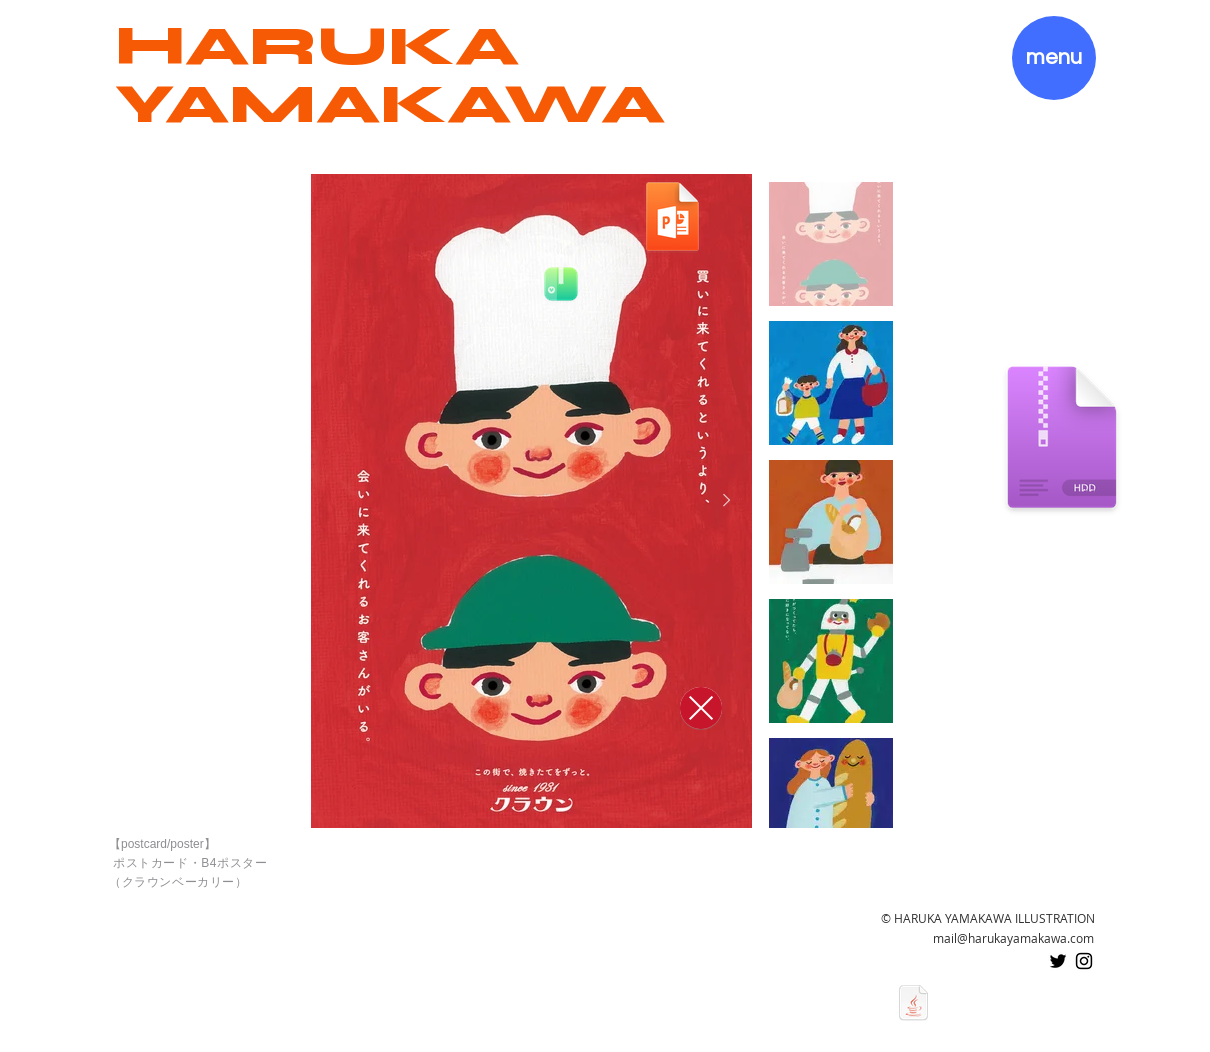 The height and width of the screenshot is (1052, 1210). Describe the element at coordinates (1062, 440) in the screenshot. I see `a virtualbox virtual hard disk file` at that location.